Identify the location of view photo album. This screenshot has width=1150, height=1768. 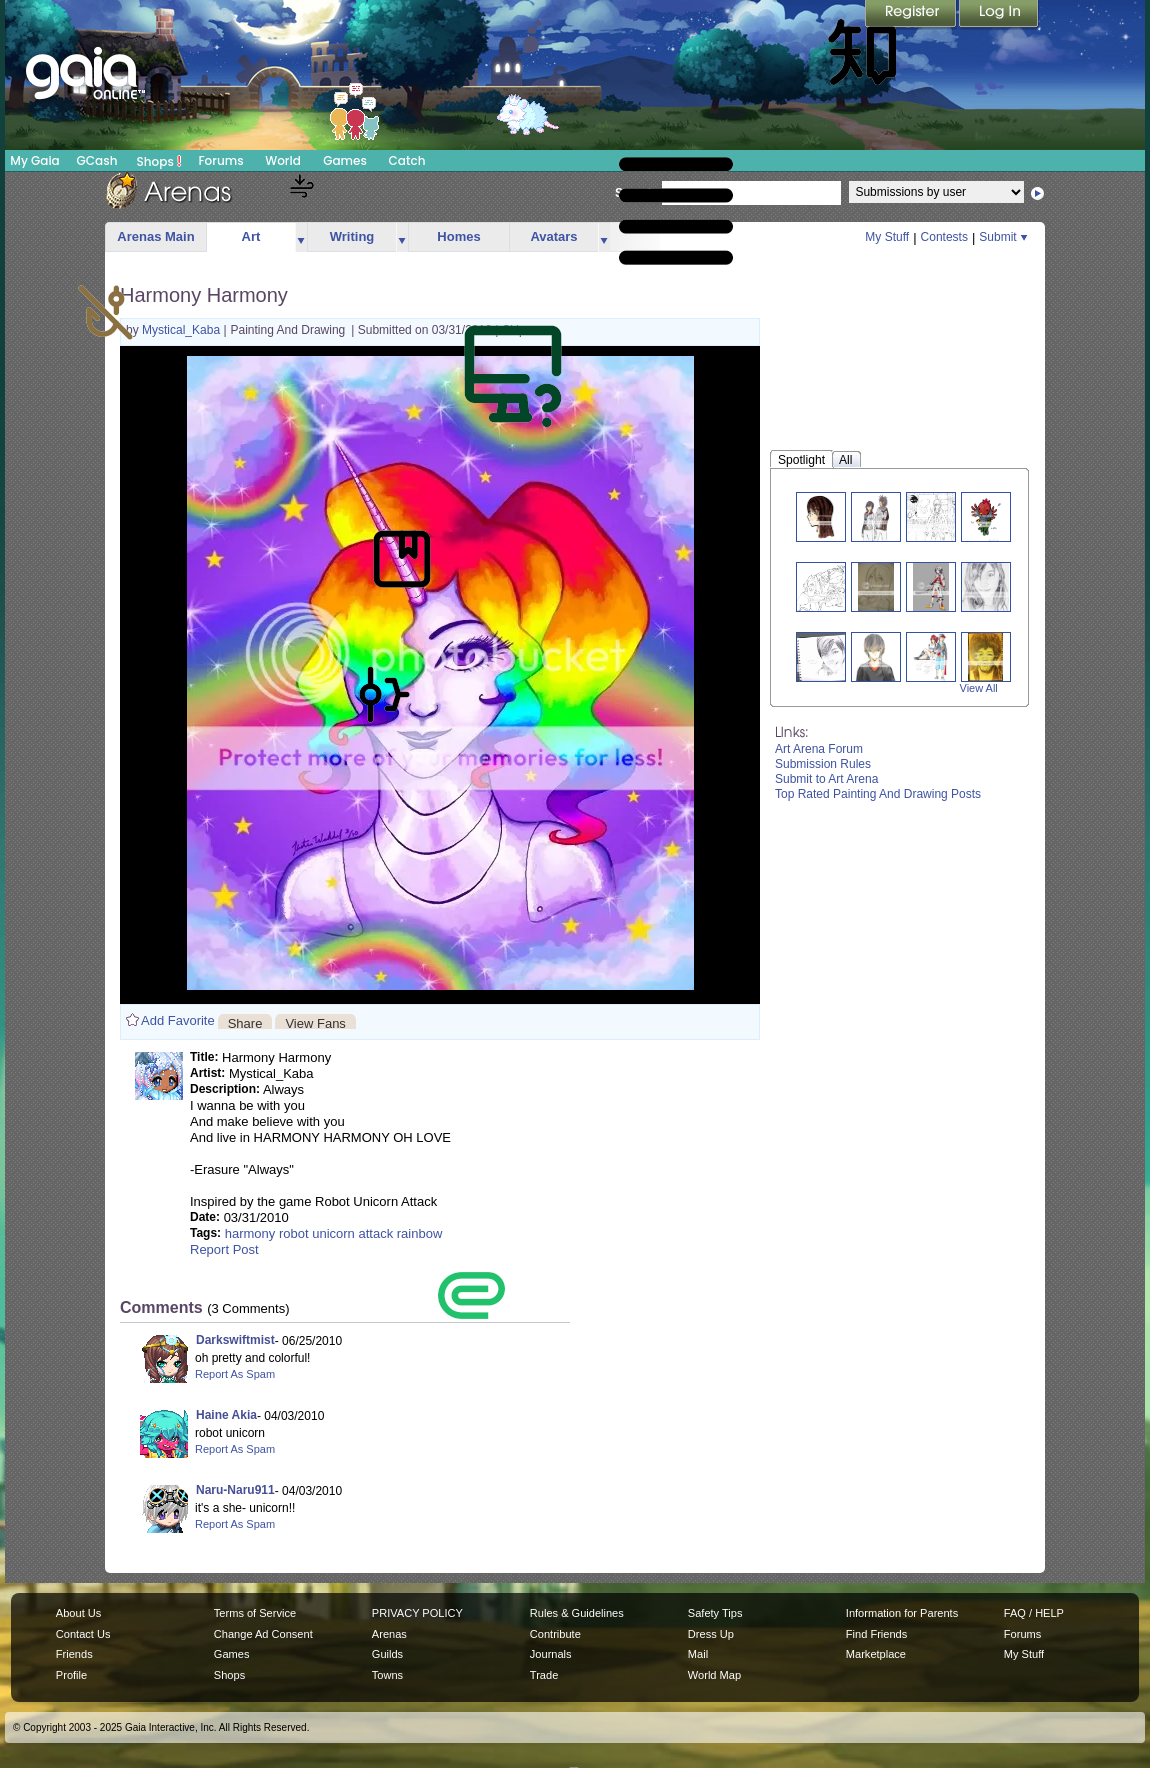
(402, 559).